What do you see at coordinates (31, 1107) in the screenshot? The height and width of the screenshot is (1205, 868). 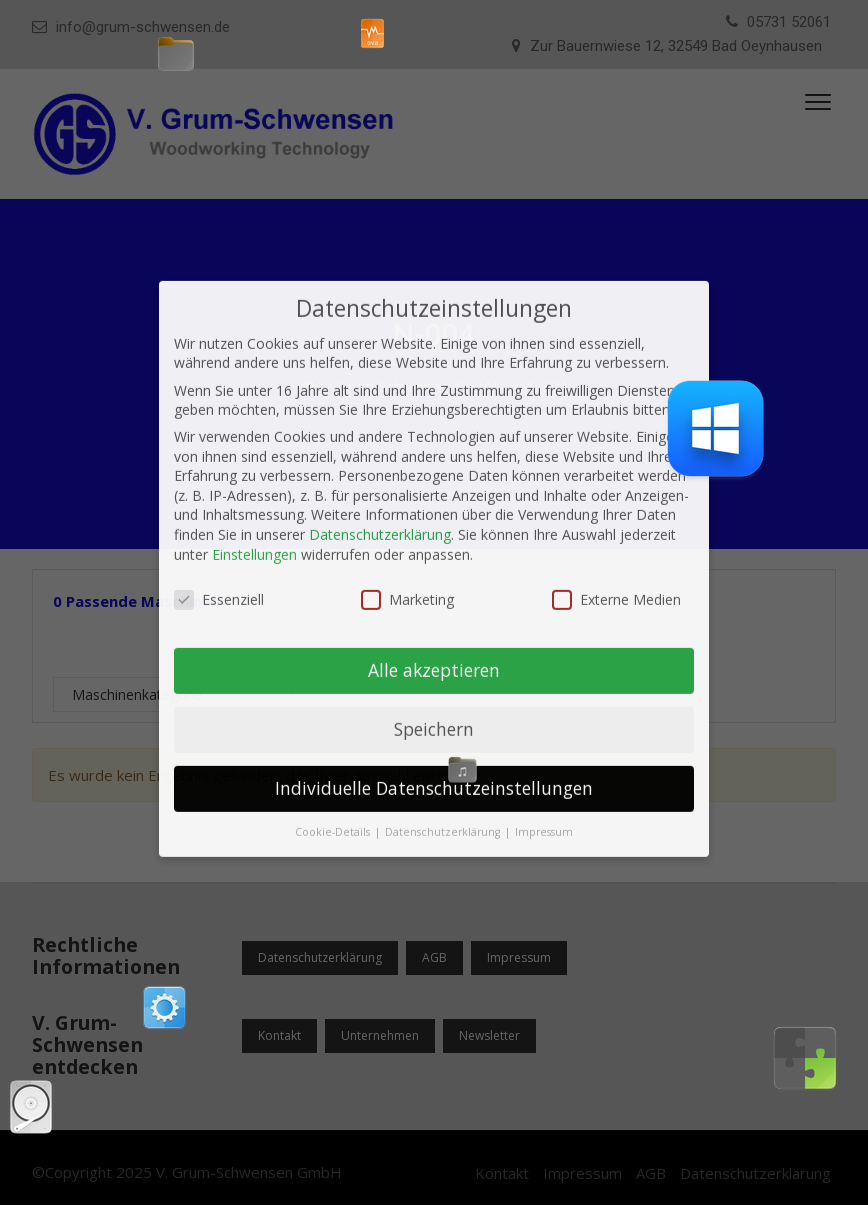 I see `open disk utility application` at bounding box center [31, 1107].